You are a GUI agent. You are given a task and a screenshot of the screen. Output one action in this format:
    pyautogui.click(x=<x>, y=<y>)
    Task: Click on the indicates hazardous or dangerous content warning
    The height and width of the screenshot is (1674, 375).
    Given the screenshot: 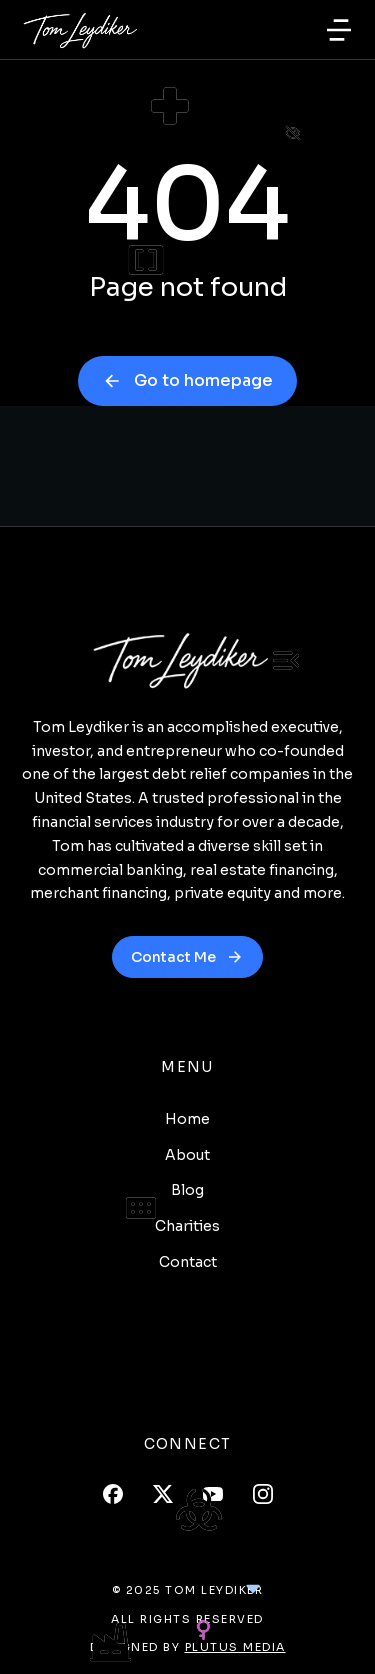 What is the action you would take?
    pyautogui.click(x=199, y=1511)
    